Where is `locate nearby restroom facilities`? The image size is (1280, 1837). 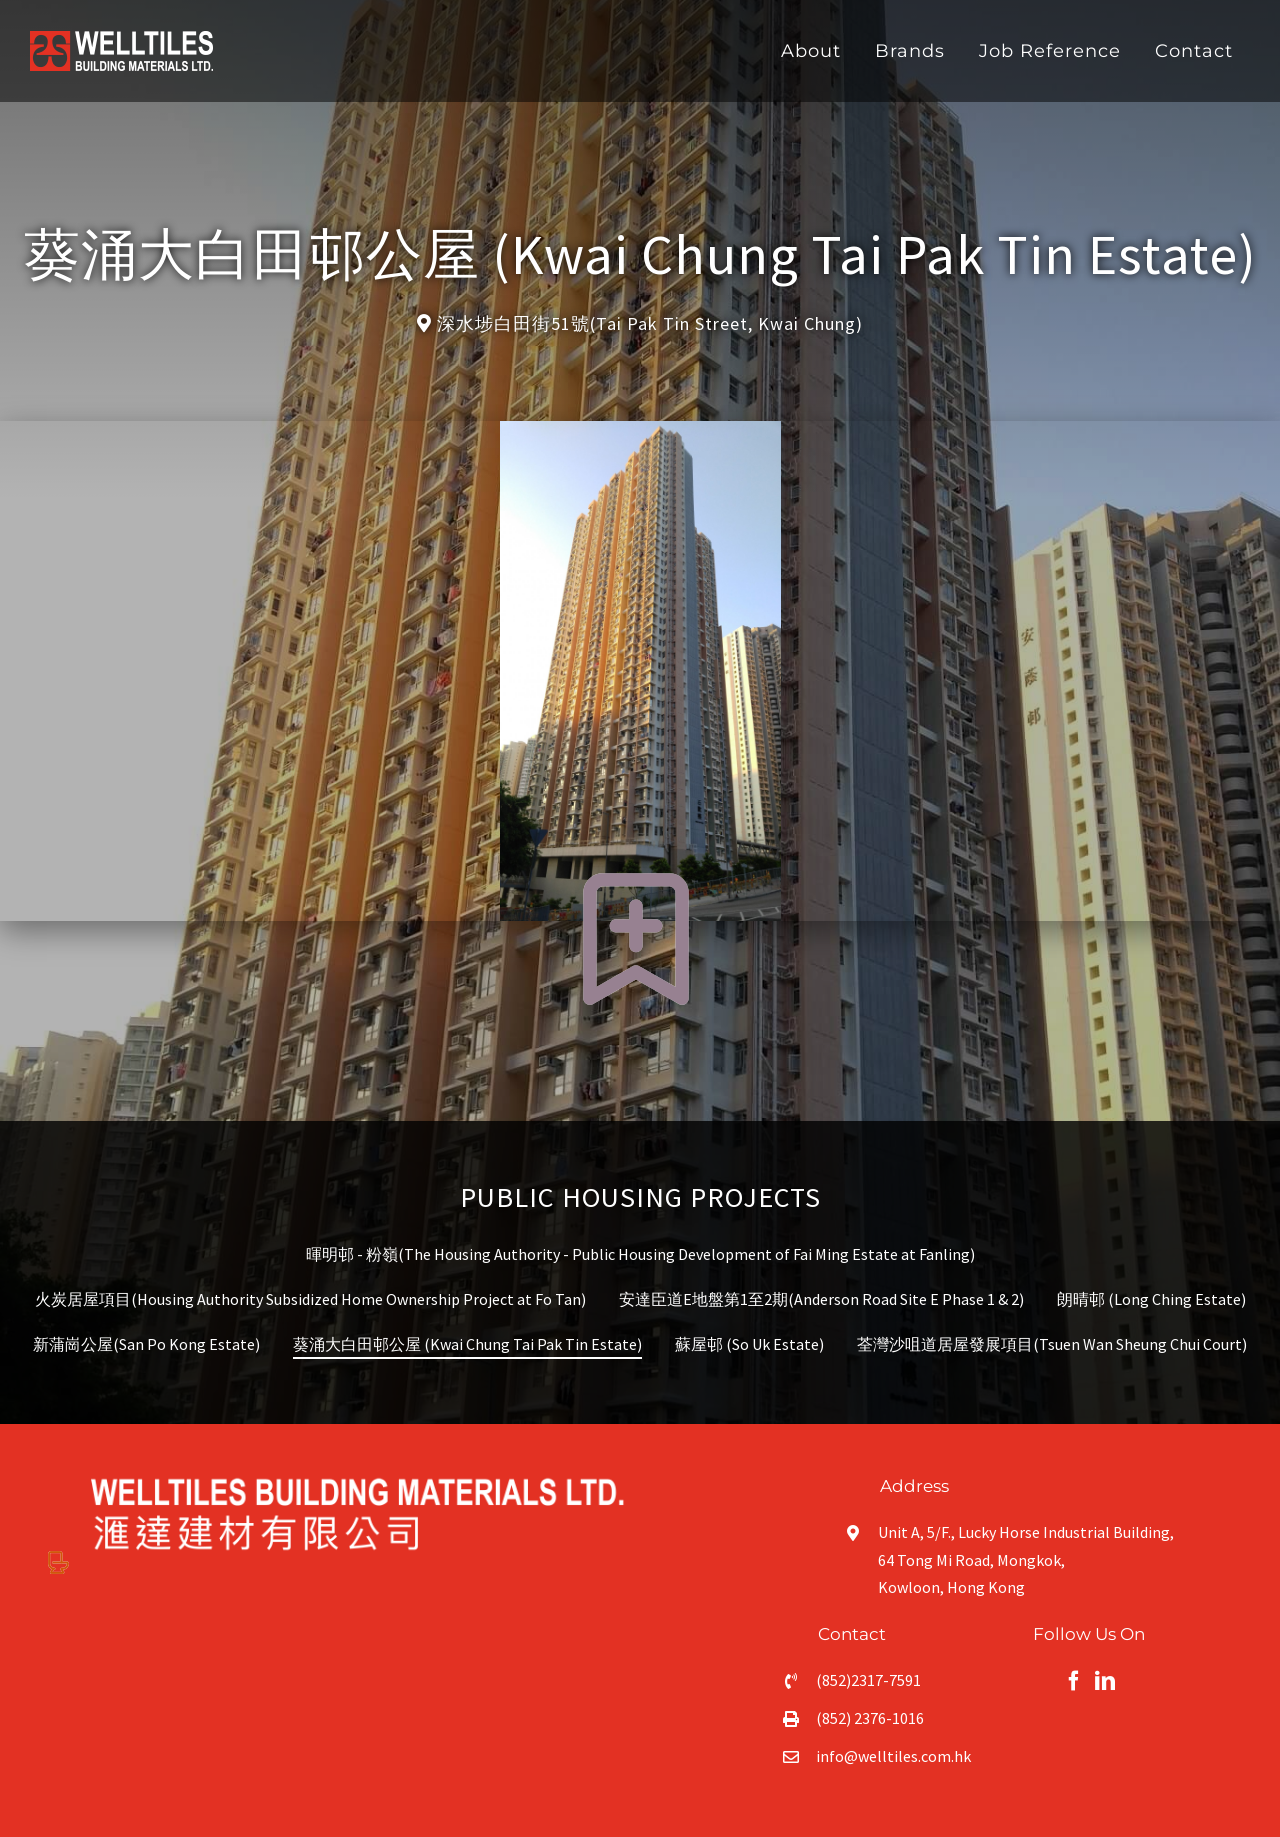
locate nearby restroom facilities is located at coordinates (58, 1562).